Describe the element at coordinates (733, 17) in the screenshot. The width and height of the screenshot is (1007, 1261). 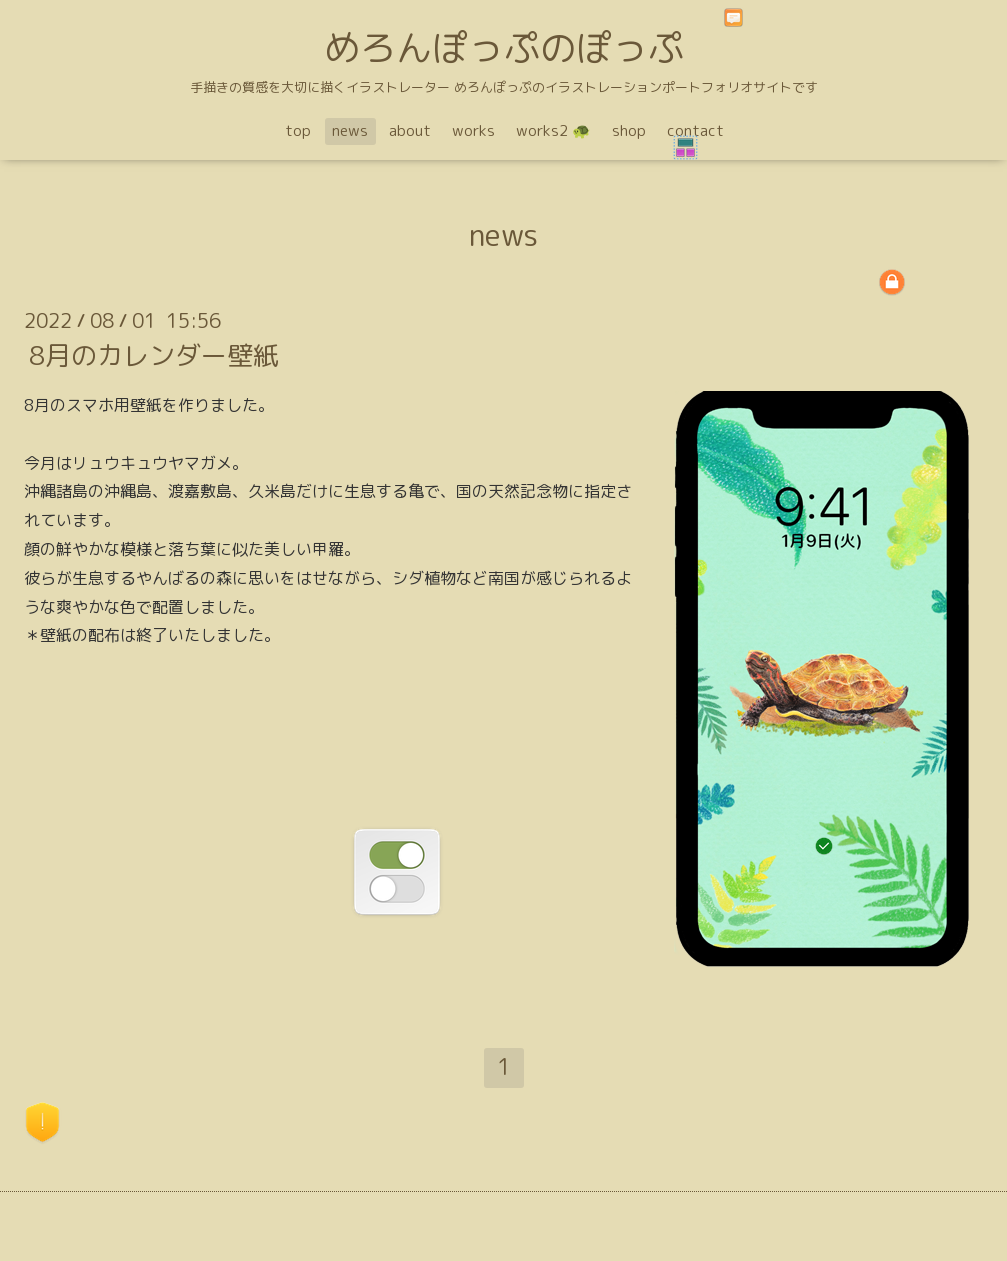
I see `open messaging app` at that location.